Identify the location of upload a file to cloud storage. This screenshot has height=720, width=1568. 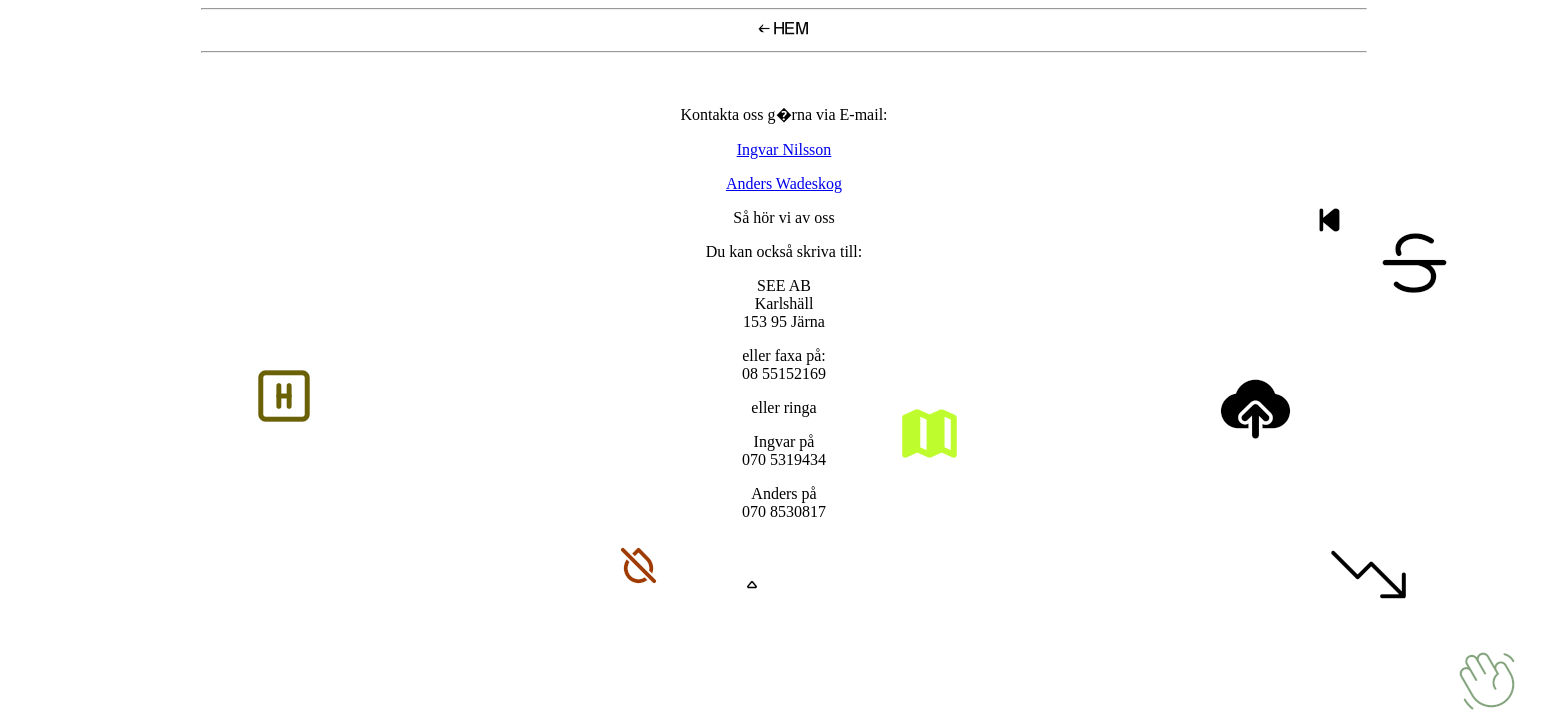
(1255, 407).